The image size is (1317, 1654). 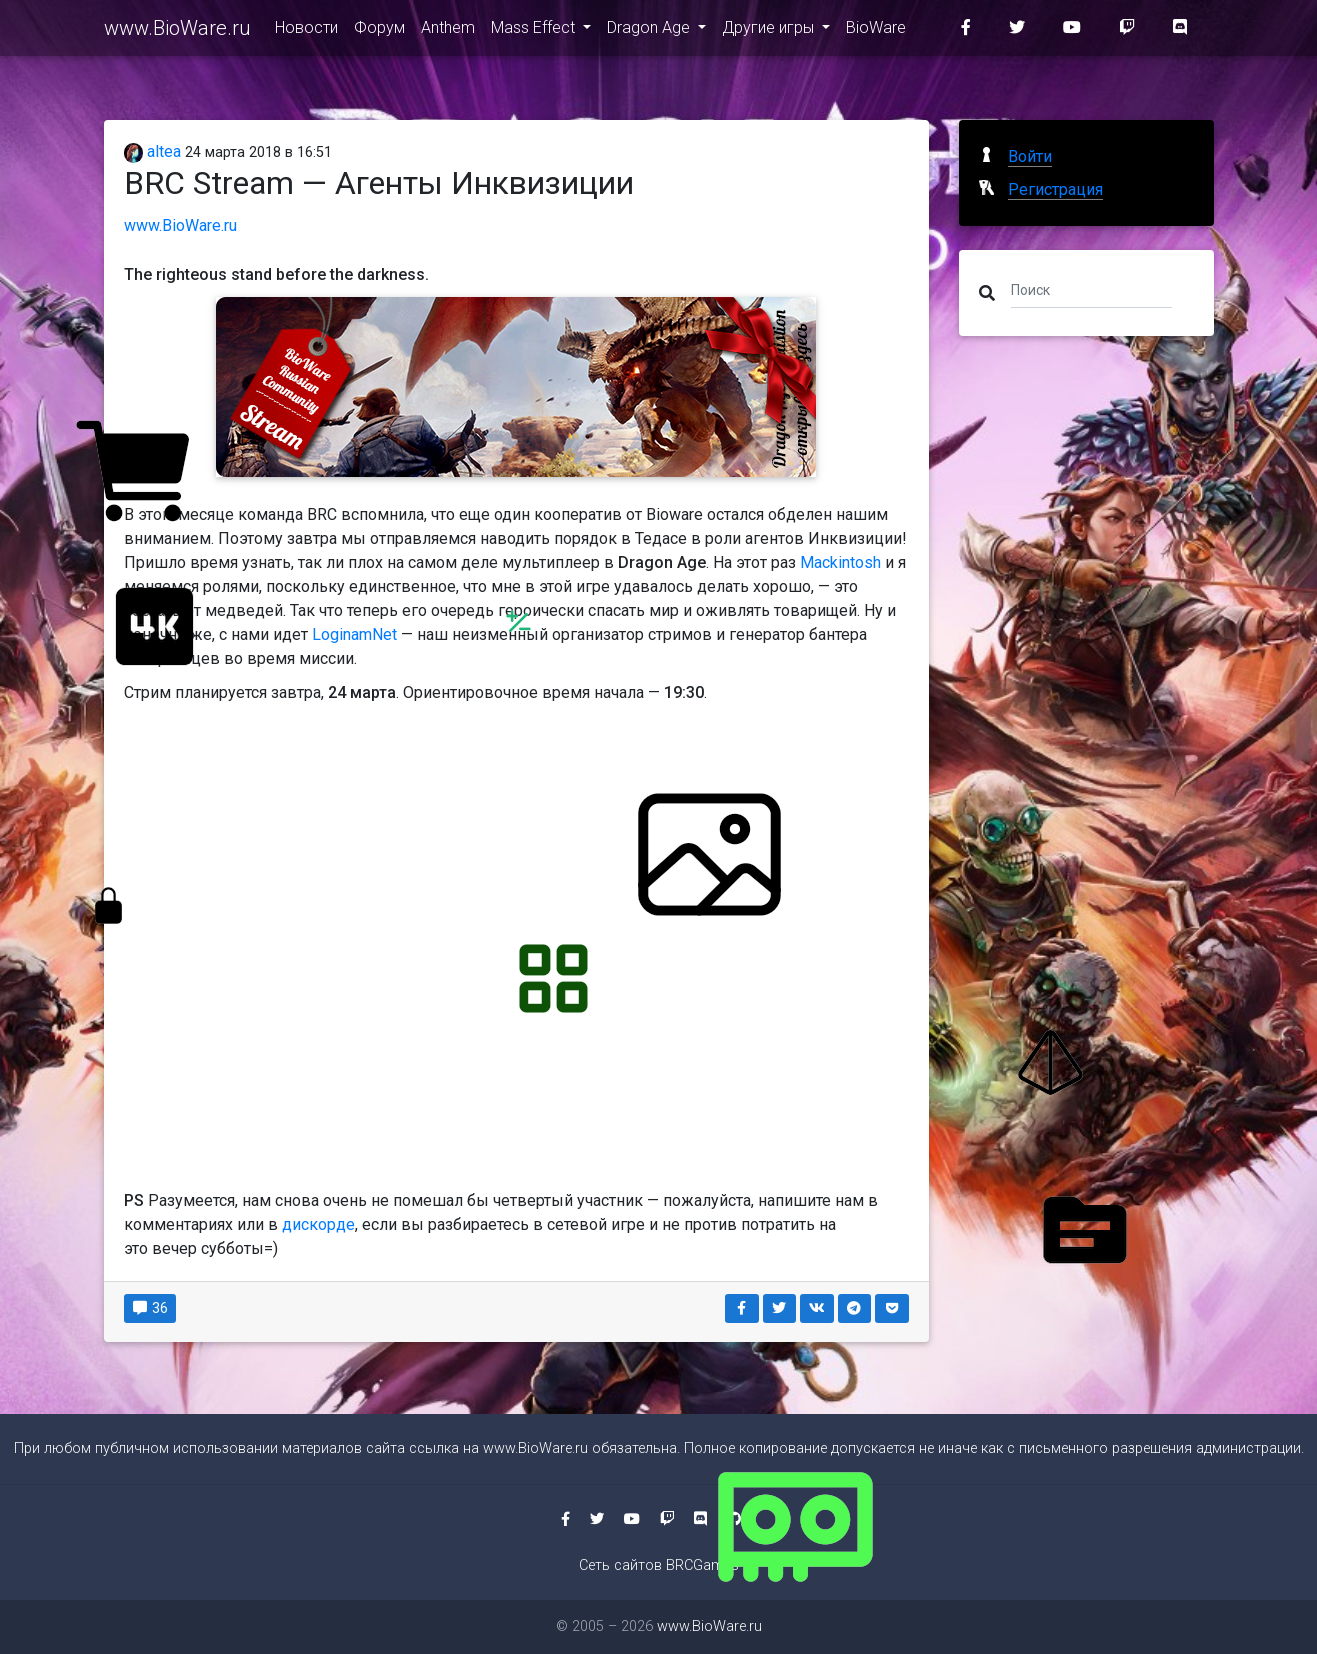 What do you see at coordinates (135, 471) in the screenshot?
I see `view your shopping cart` at bounding box center [135, 471].